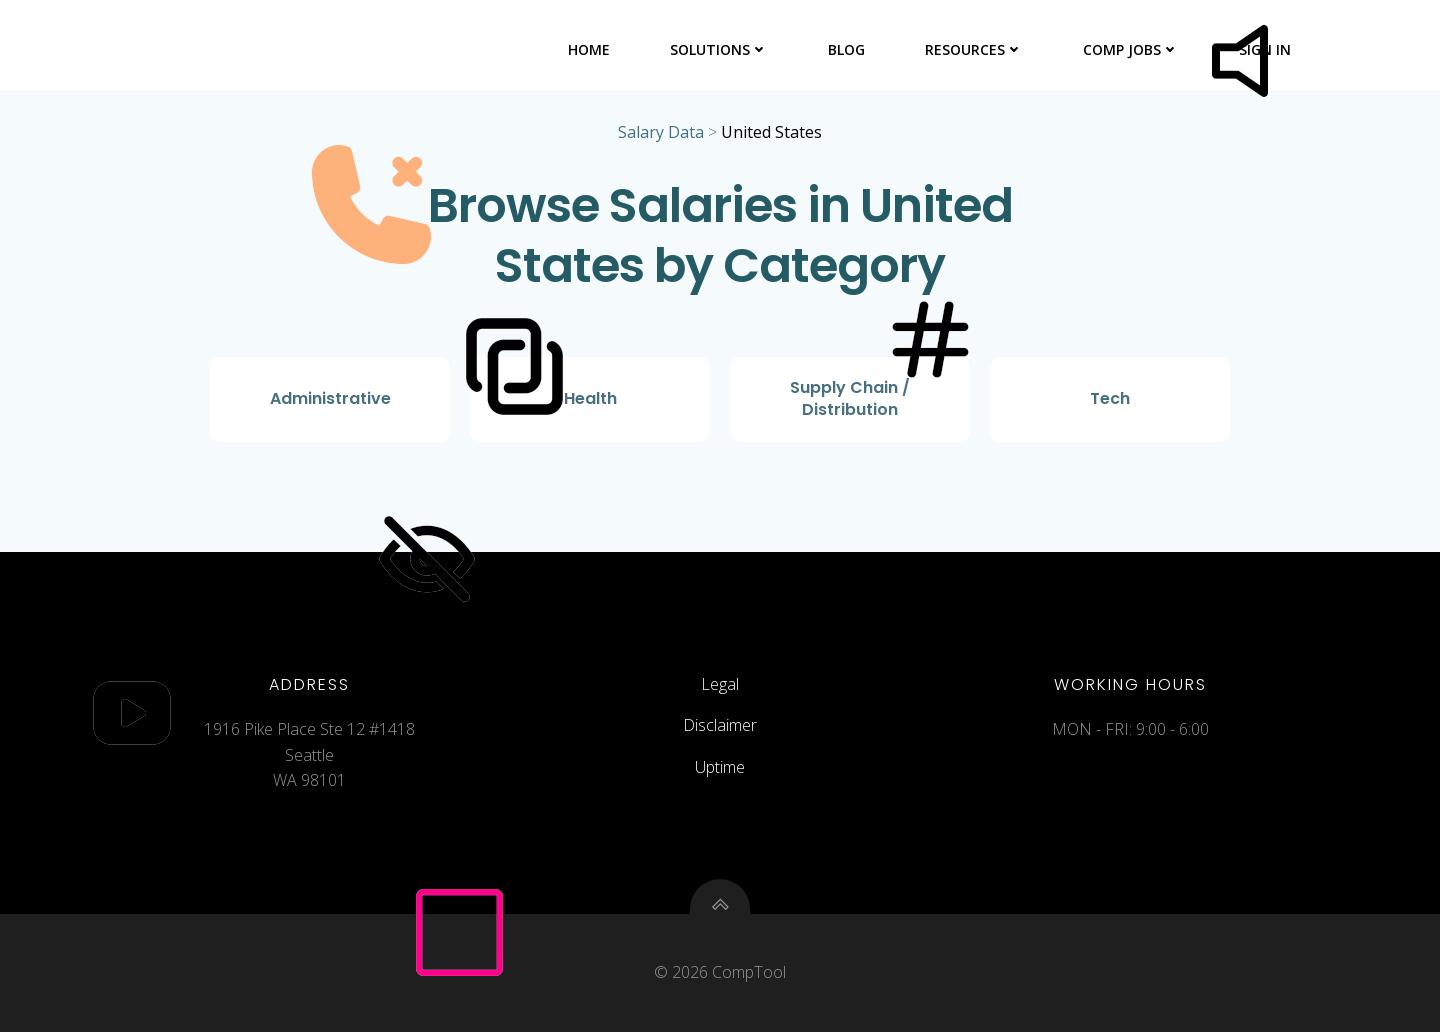  I want to click on indicates a missed call, so click(371, 204).